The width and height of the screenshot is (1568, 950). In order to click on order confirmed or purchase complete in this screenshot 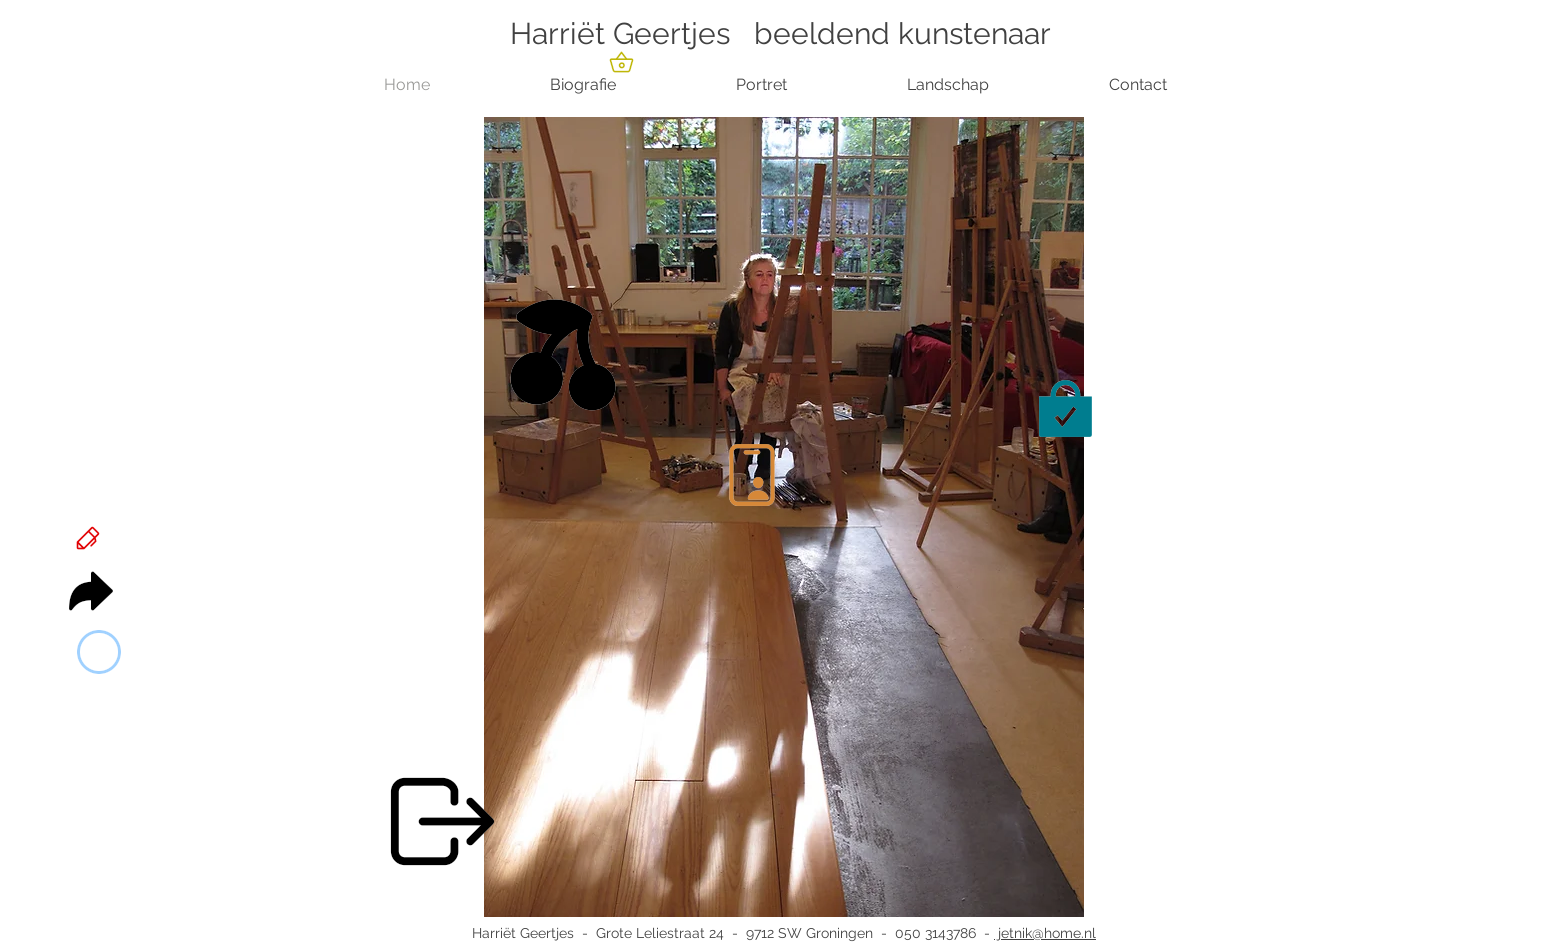, I will do `click(1065, 408)`.